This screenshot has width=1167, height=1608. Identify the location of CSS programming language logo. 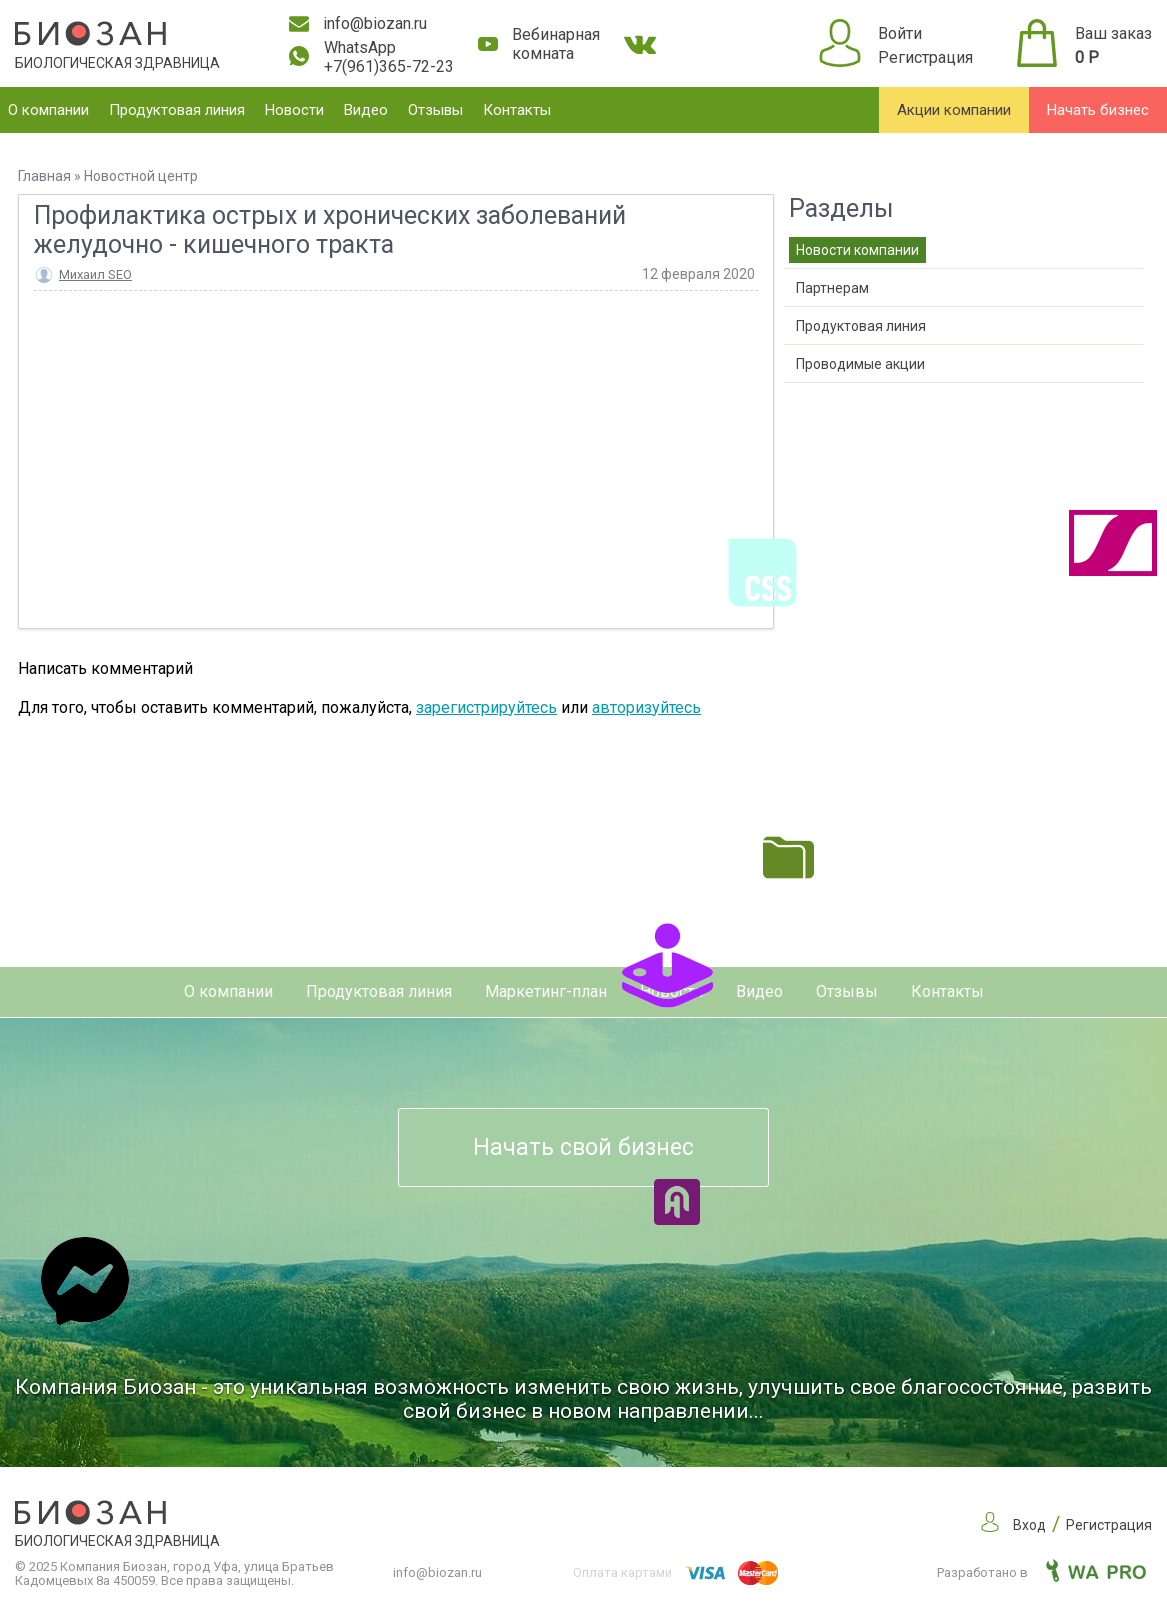
(762, 572).